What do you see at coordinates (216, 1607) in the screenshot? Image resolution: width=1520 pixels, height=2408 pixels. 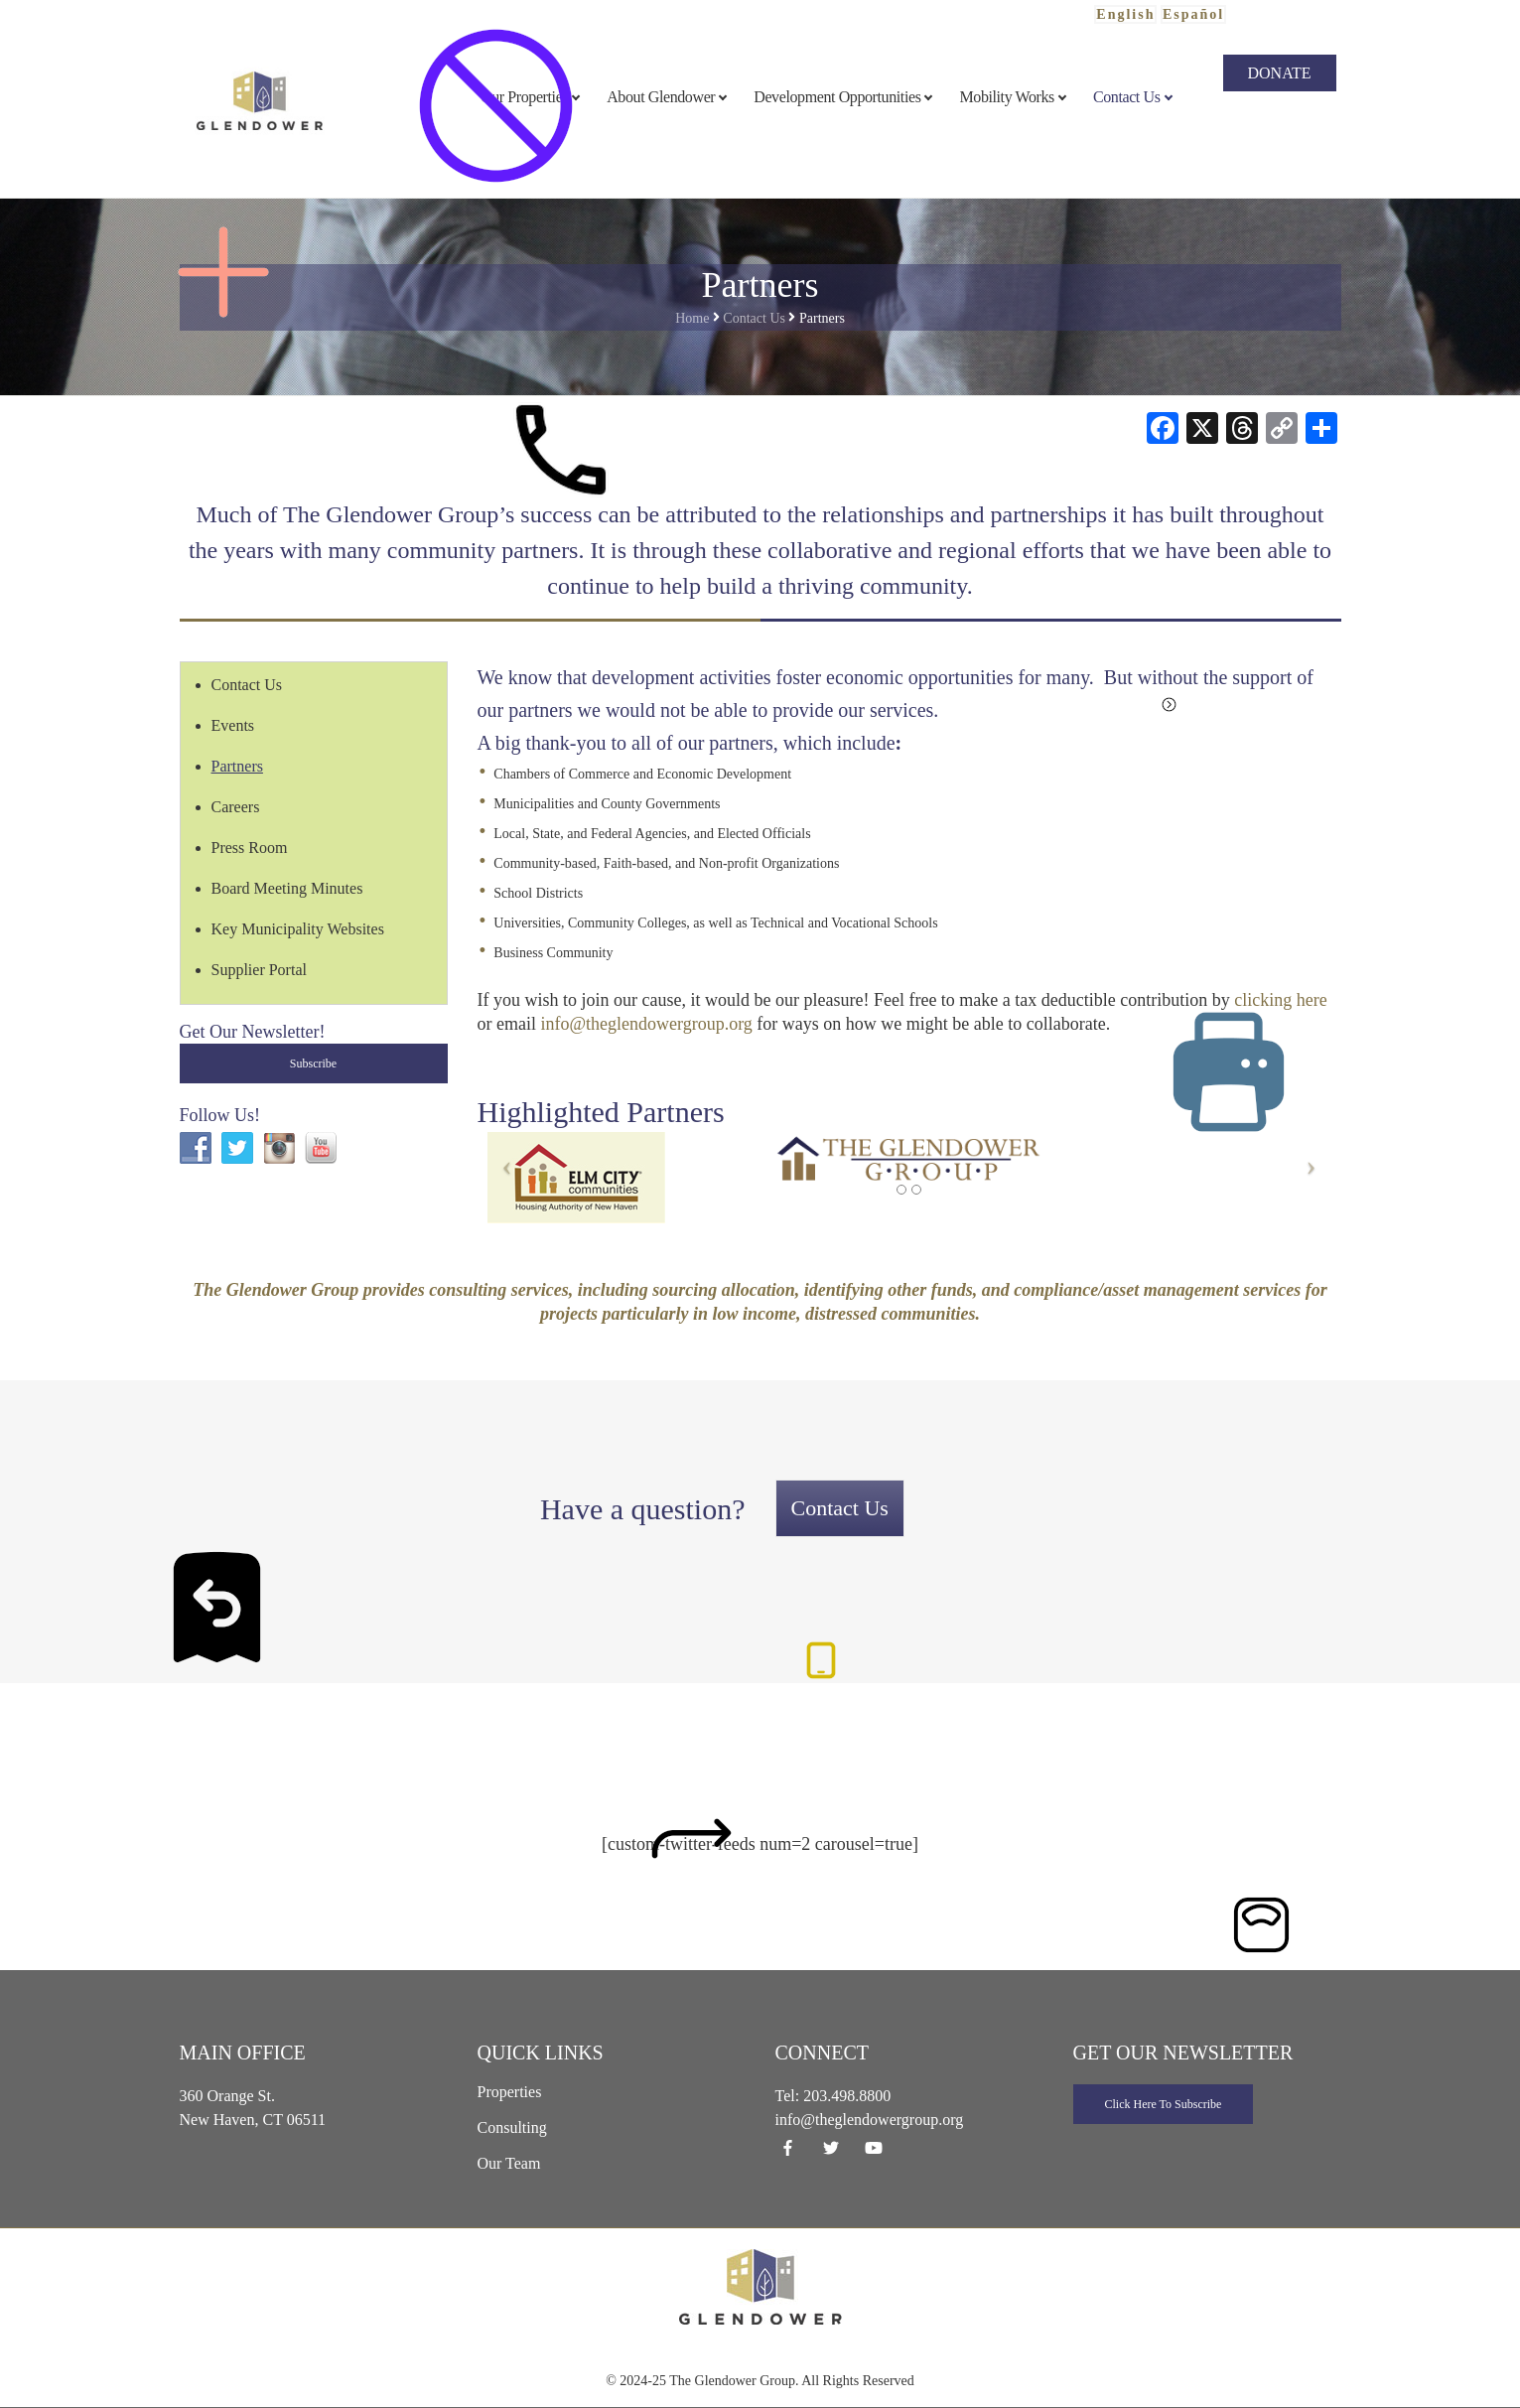 I see `request a refund for a purchase` at bounding box center [216, 1607].